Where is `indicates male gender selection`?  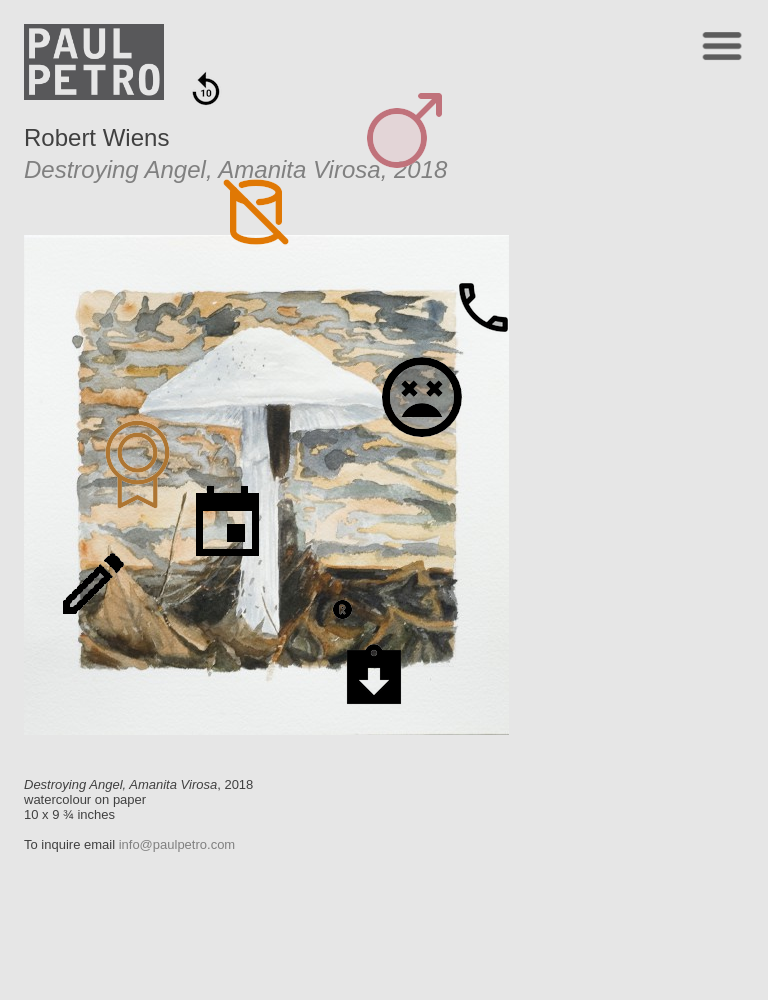 indicates male gender selection is located at coordinates (406, 129).